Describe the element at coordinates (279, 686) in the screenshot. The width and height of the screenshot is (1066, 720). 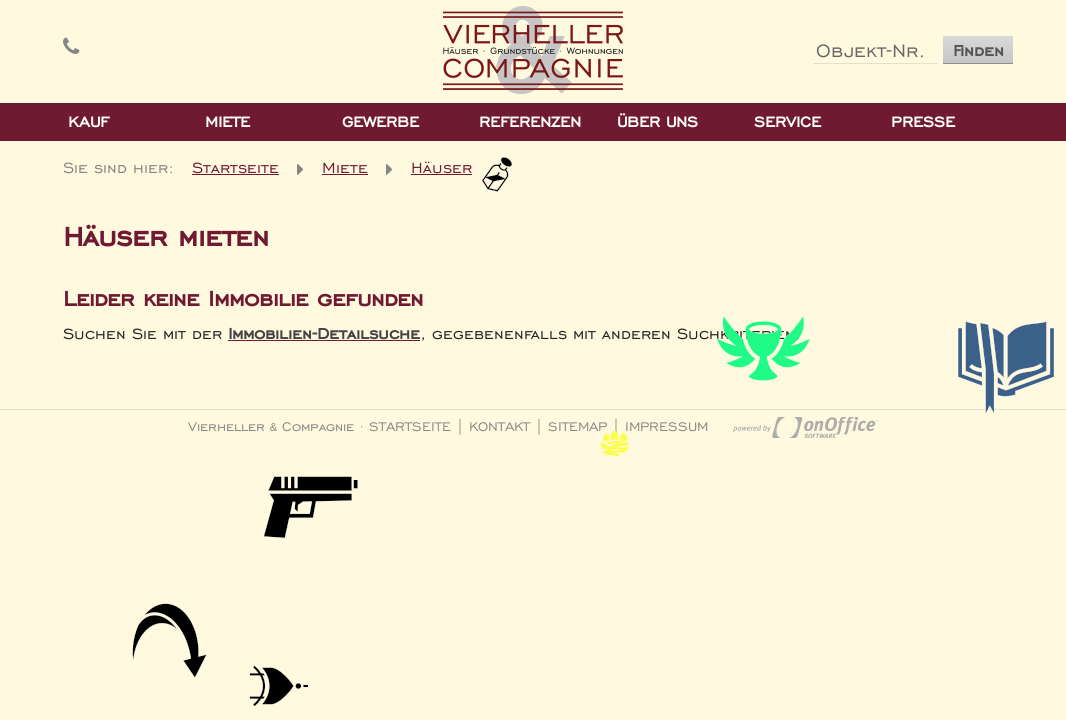
I see `XNOR logic gate symbol in circuit design tool` at that location.